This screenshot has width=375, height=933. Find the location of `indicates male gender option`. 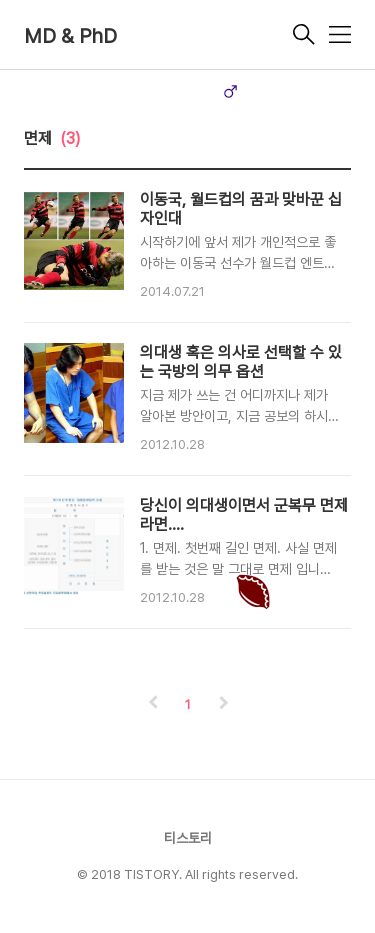

indicates male gender option is located at coordinates (230, 91).